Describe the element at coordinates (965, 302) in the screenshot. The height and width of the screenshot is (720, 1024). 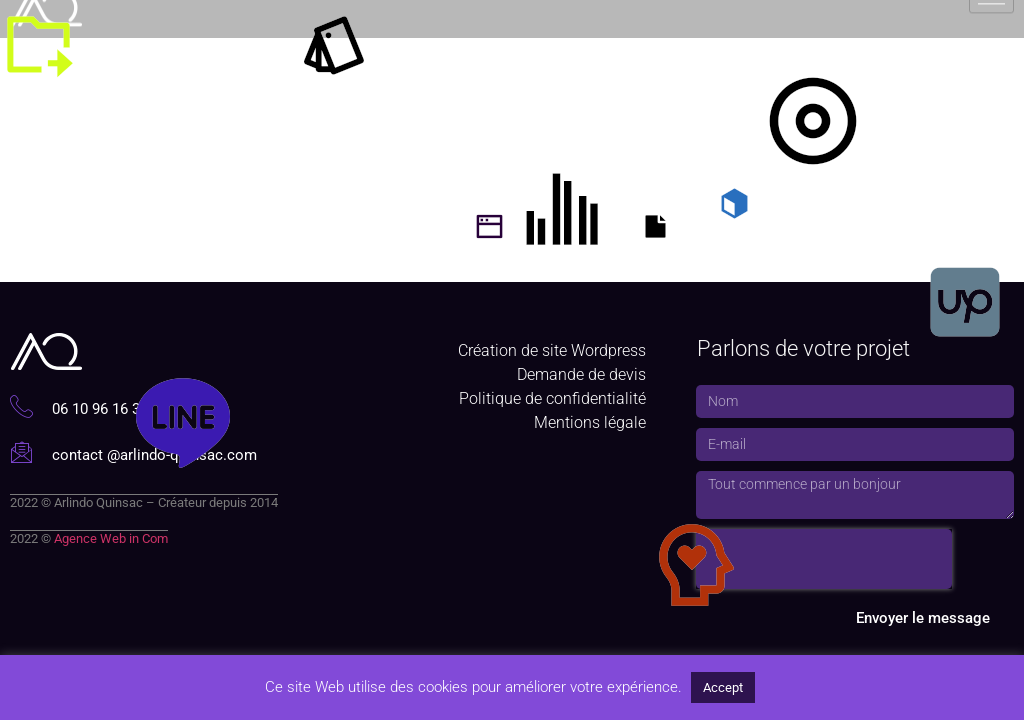
I see `link to upwork freelancer profile` at that location.